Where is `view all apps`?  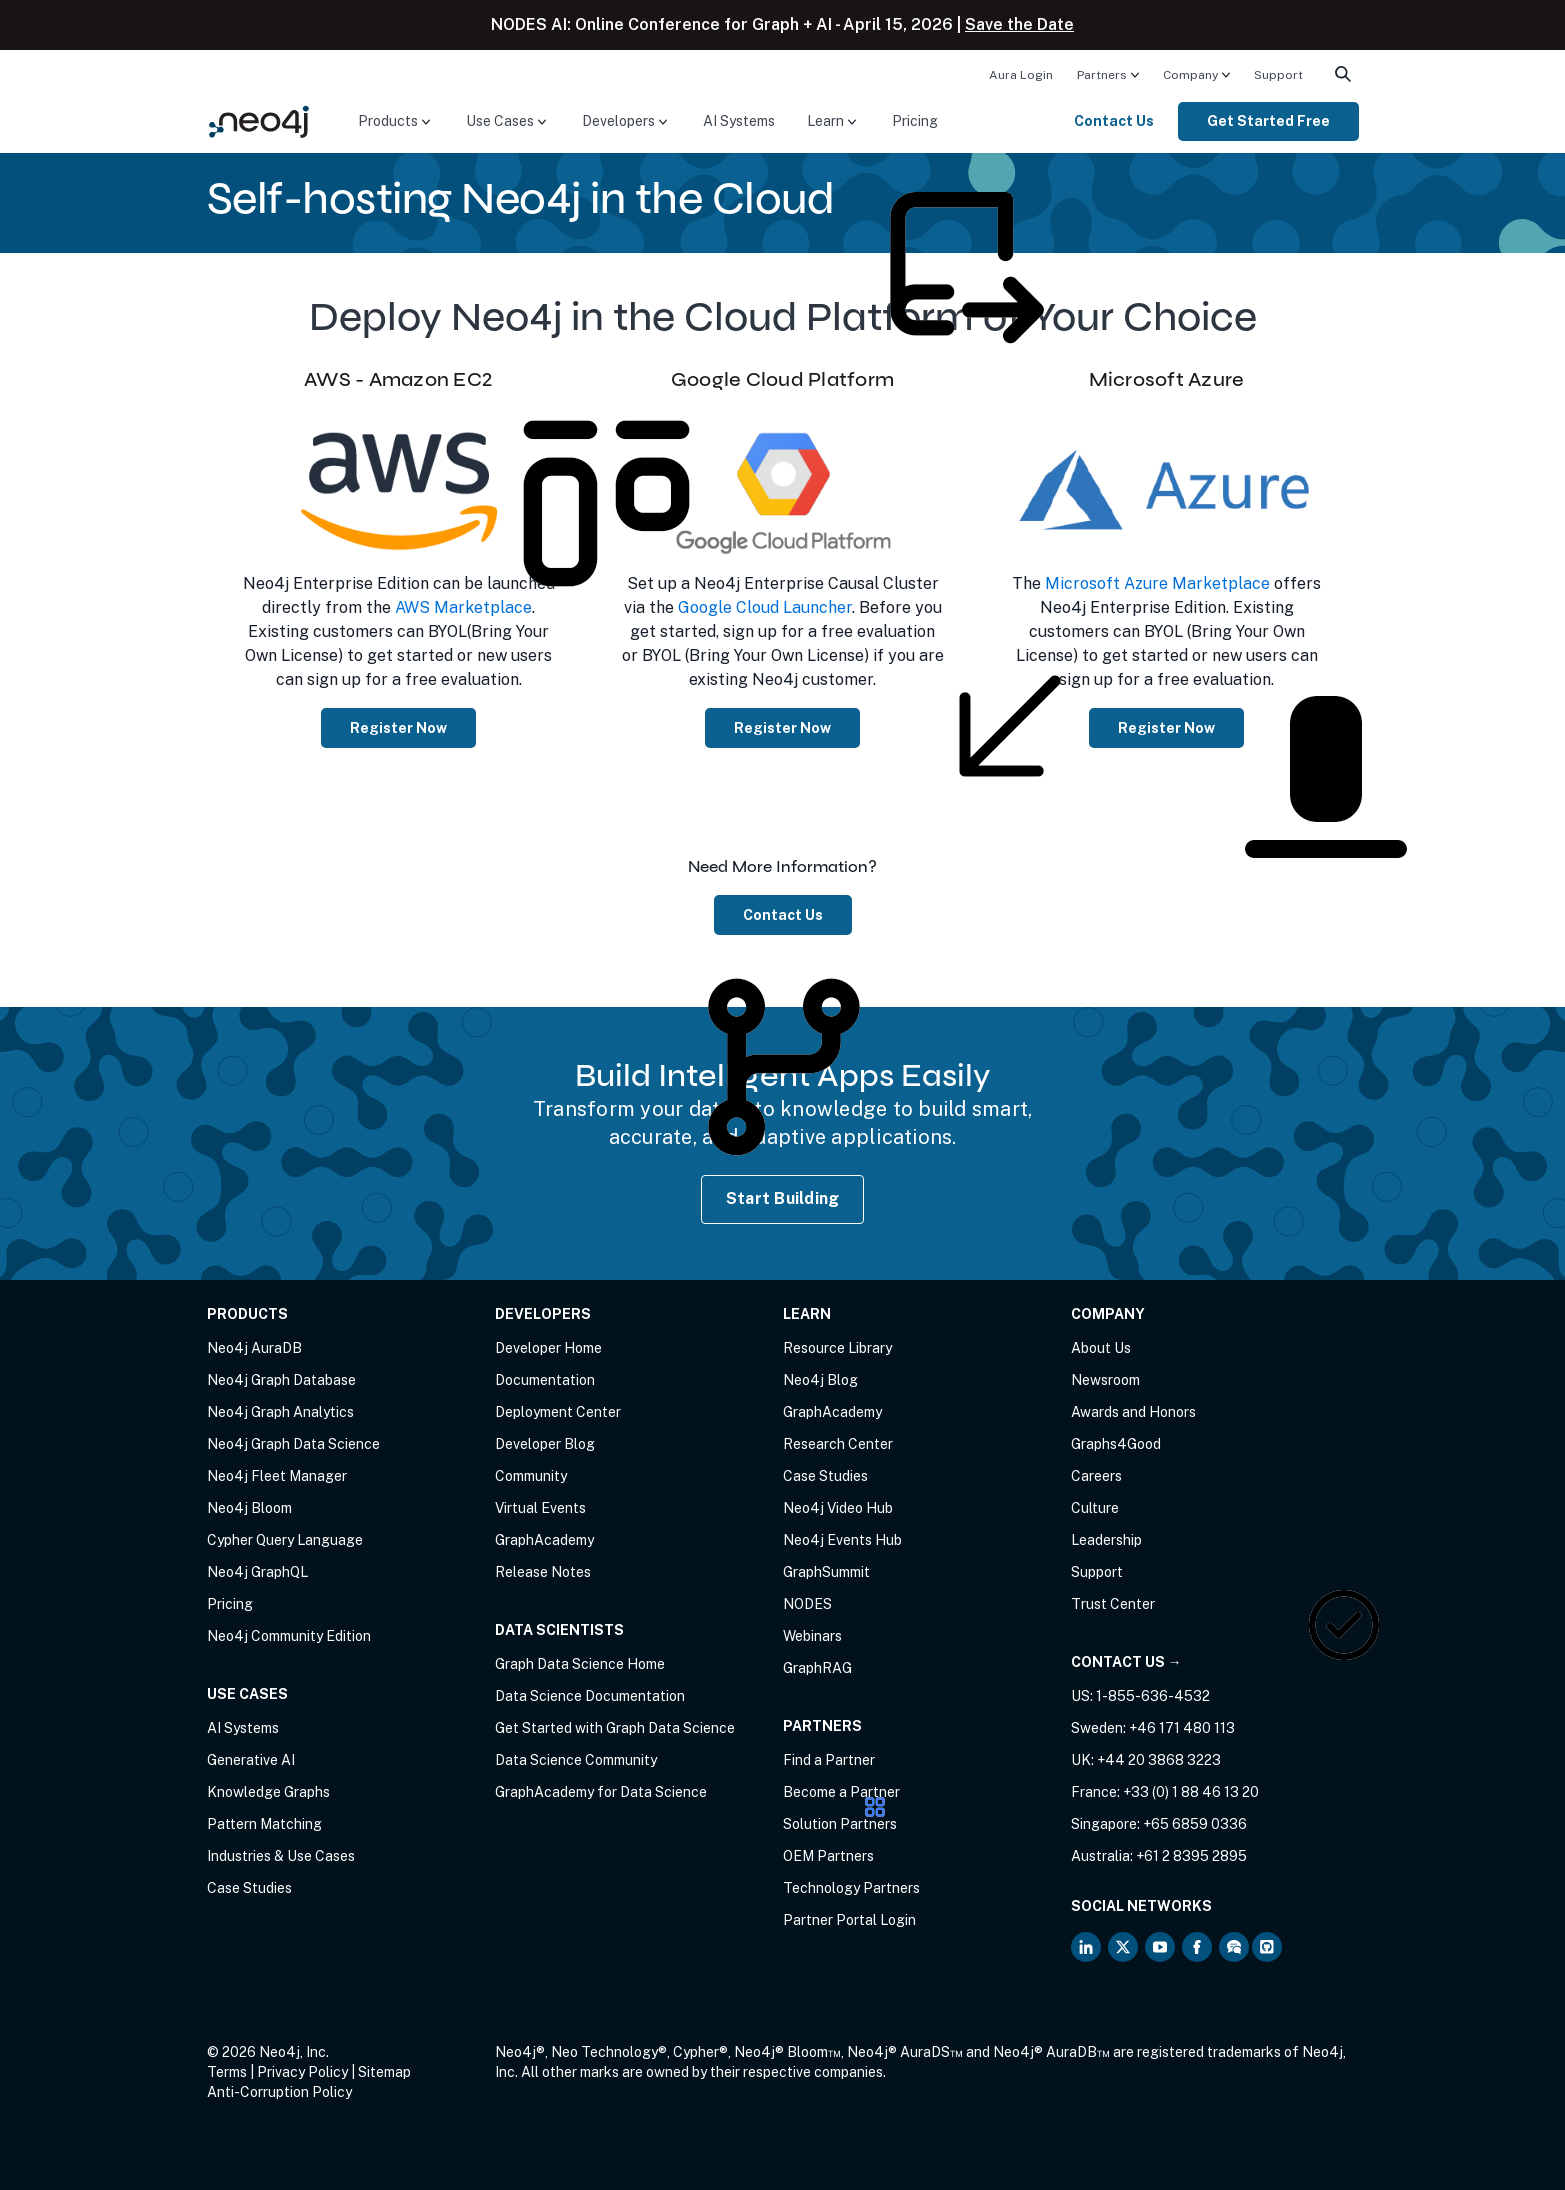
view all apps is located at coordinates (875, 1807).